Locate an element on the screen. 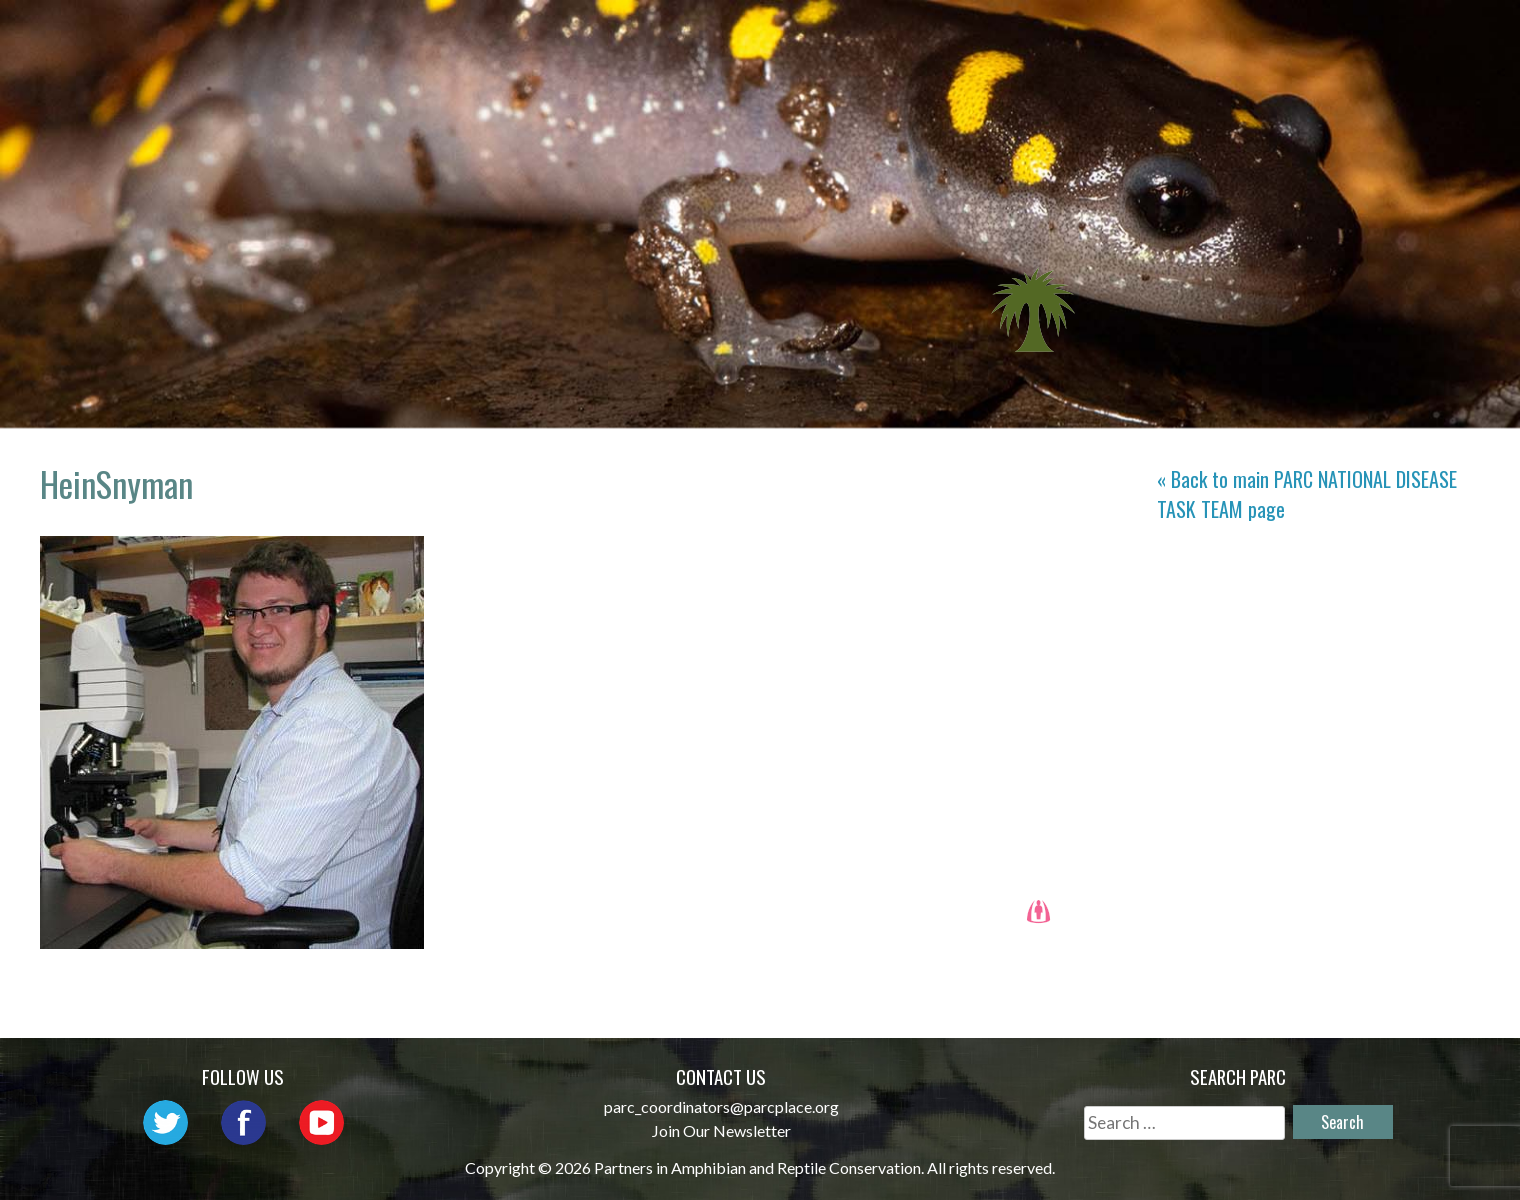 Image resolution: width=1520 pixels, height=1200 pixels. indicates a fountain or water feature location is located at coordinates (1033, 309).